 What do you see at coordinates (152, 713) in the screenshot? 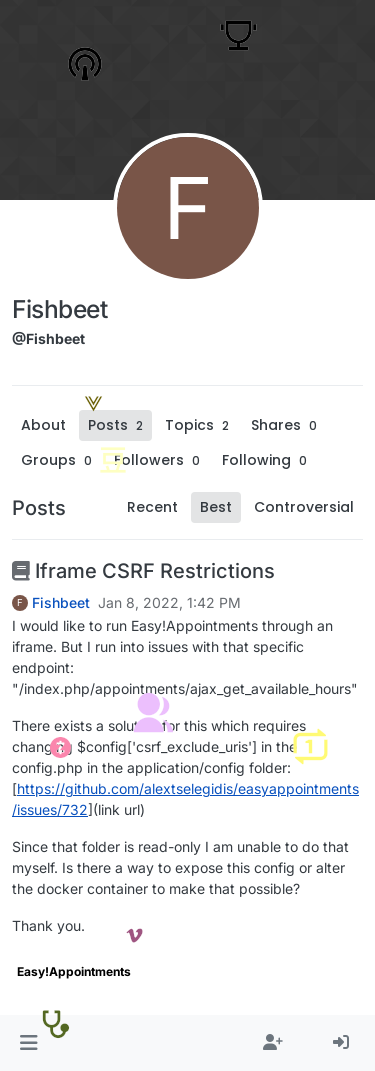
I see `view group members` at bounding box center [152, 713].